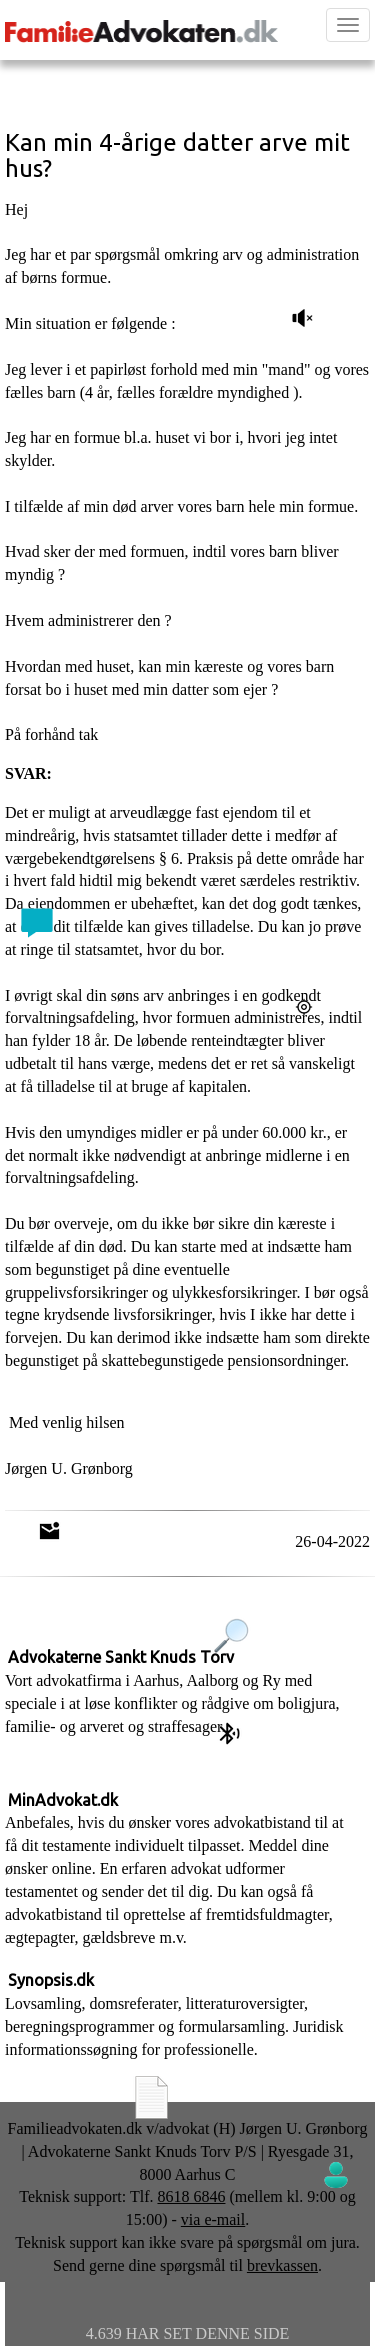 The image size is (375, 2346). I want to click on indicates an unread email message, so click(49, 1531).